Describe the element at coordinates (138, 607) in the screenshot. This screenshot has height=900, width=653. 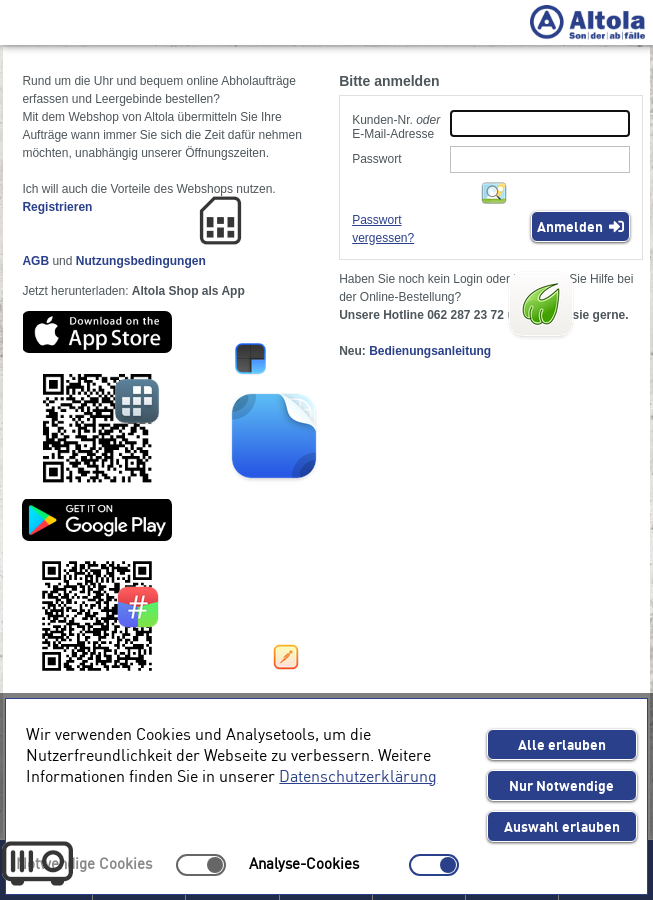
I see `open gtkhash checksum verification tool` at that location.